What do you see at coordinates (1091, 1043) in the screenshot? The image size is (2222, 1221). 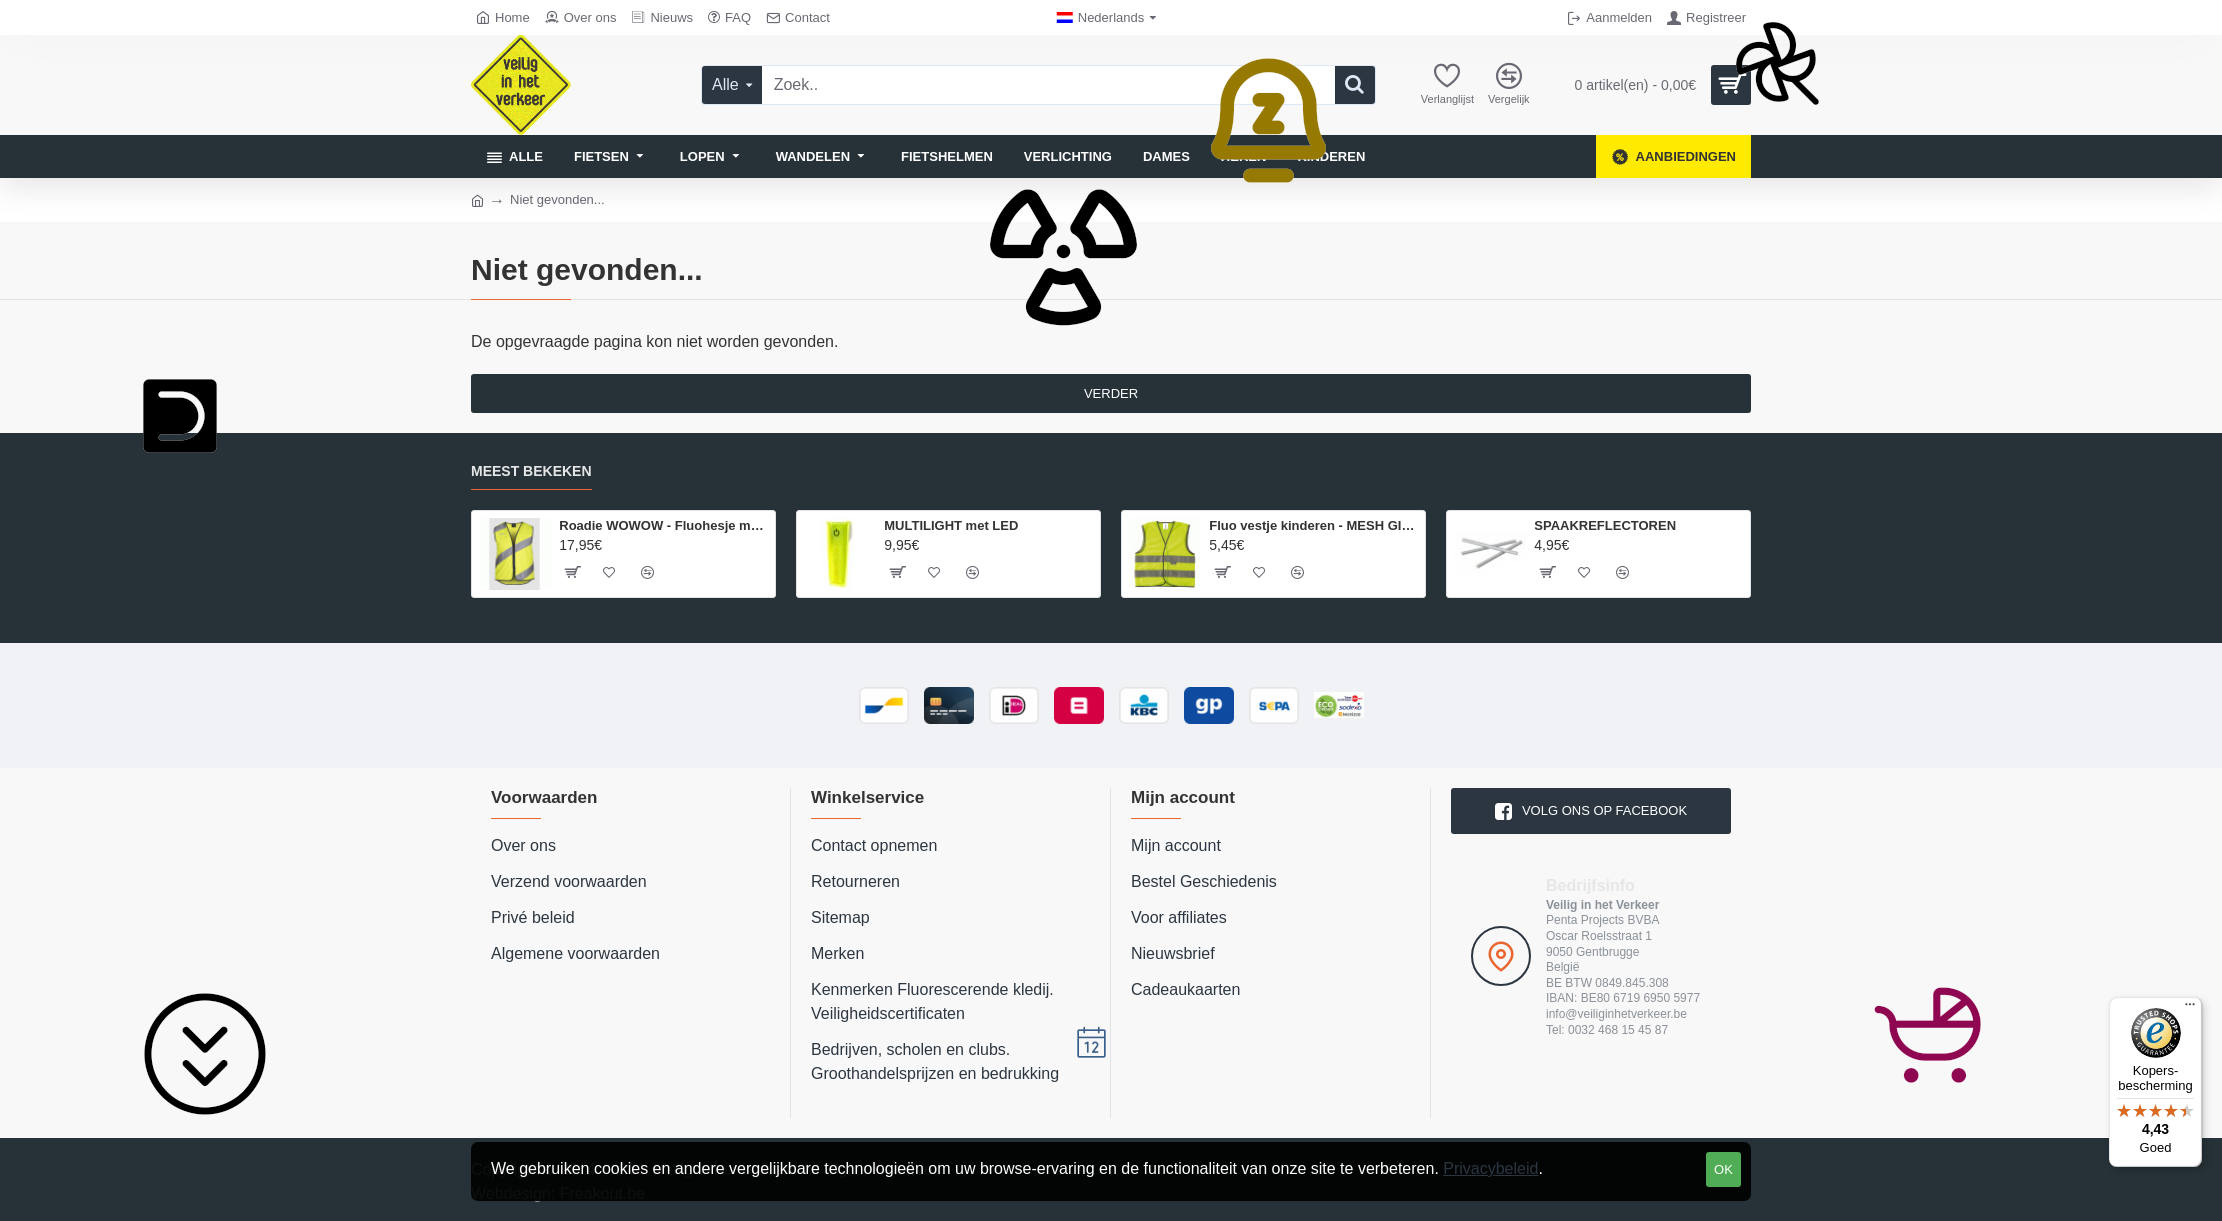 I see `view calendar or scheduled events` at bounding box center [1091, 1043].